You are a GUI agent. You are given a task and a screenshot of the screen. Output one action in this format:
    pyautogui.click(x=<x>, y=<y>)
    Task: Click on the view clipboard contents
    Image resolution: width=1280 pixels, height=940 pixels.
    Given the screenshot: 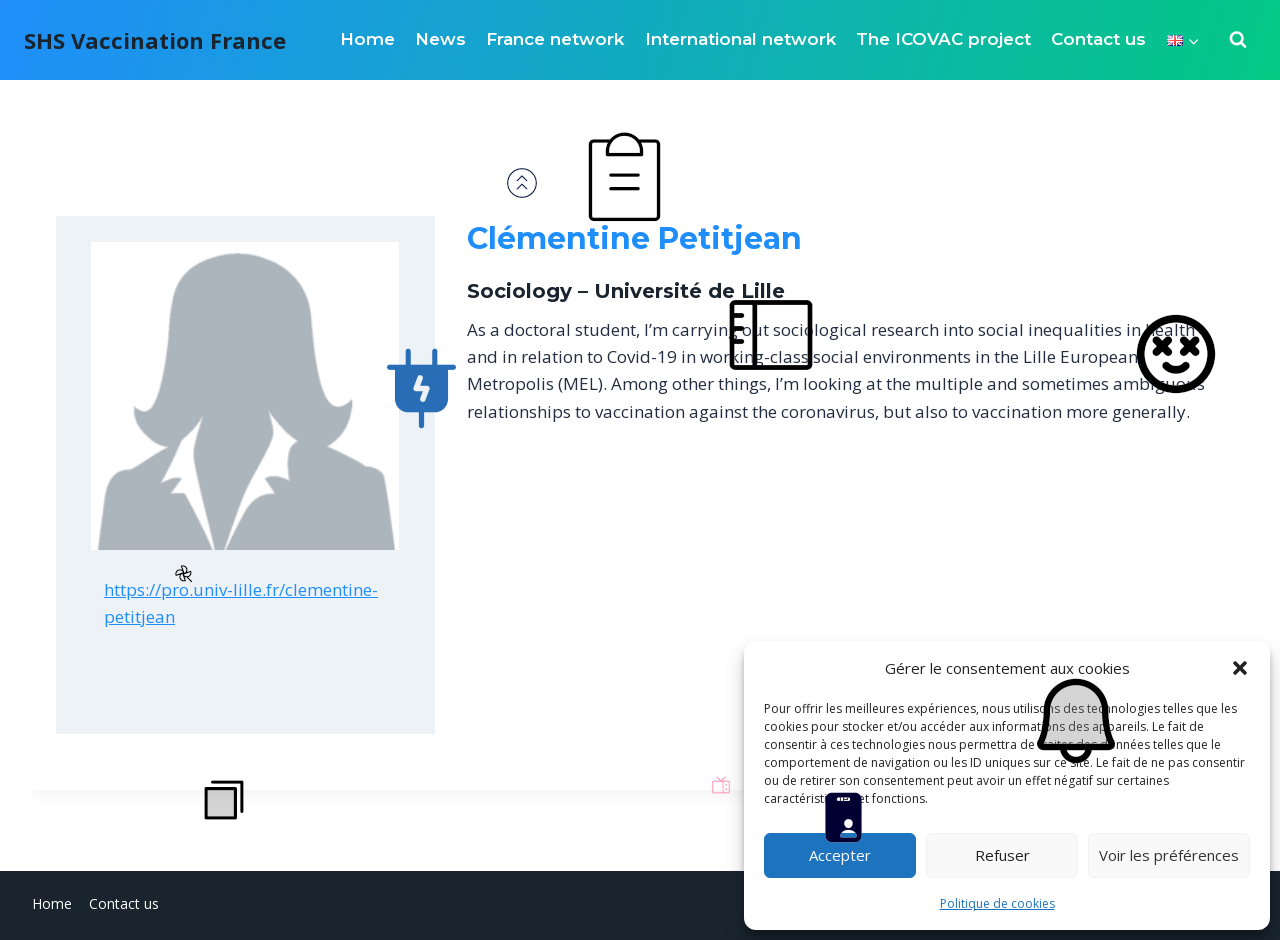 What is the action you would take?
    pyautogui.click(x=624, y=178)
    